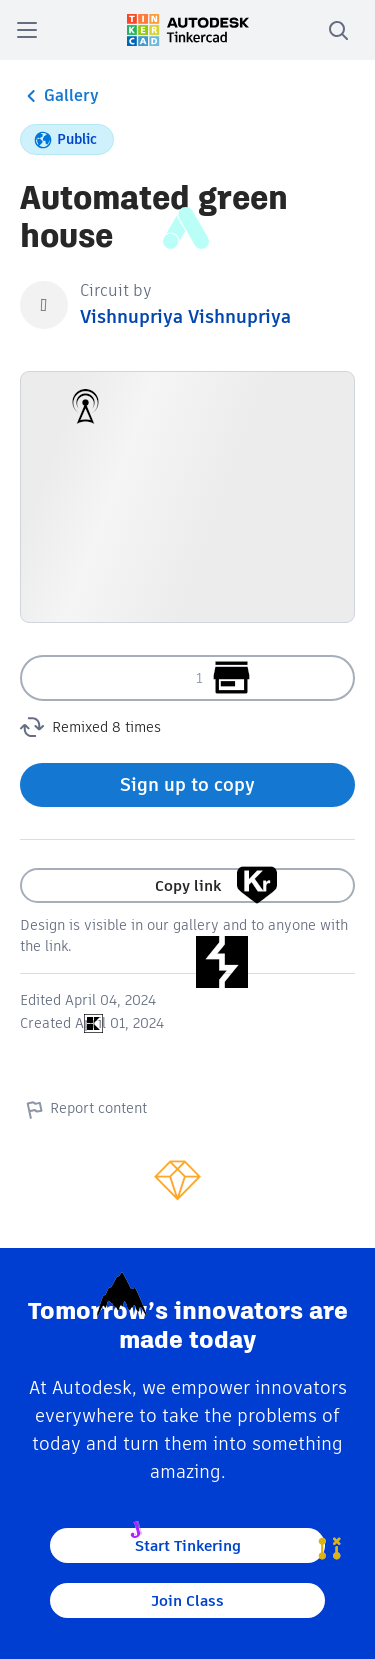 The image size is (375, 1659). Describe the element at coordinates (85, 406) in the screenshot. I see `statuspal brand logo` at that location.